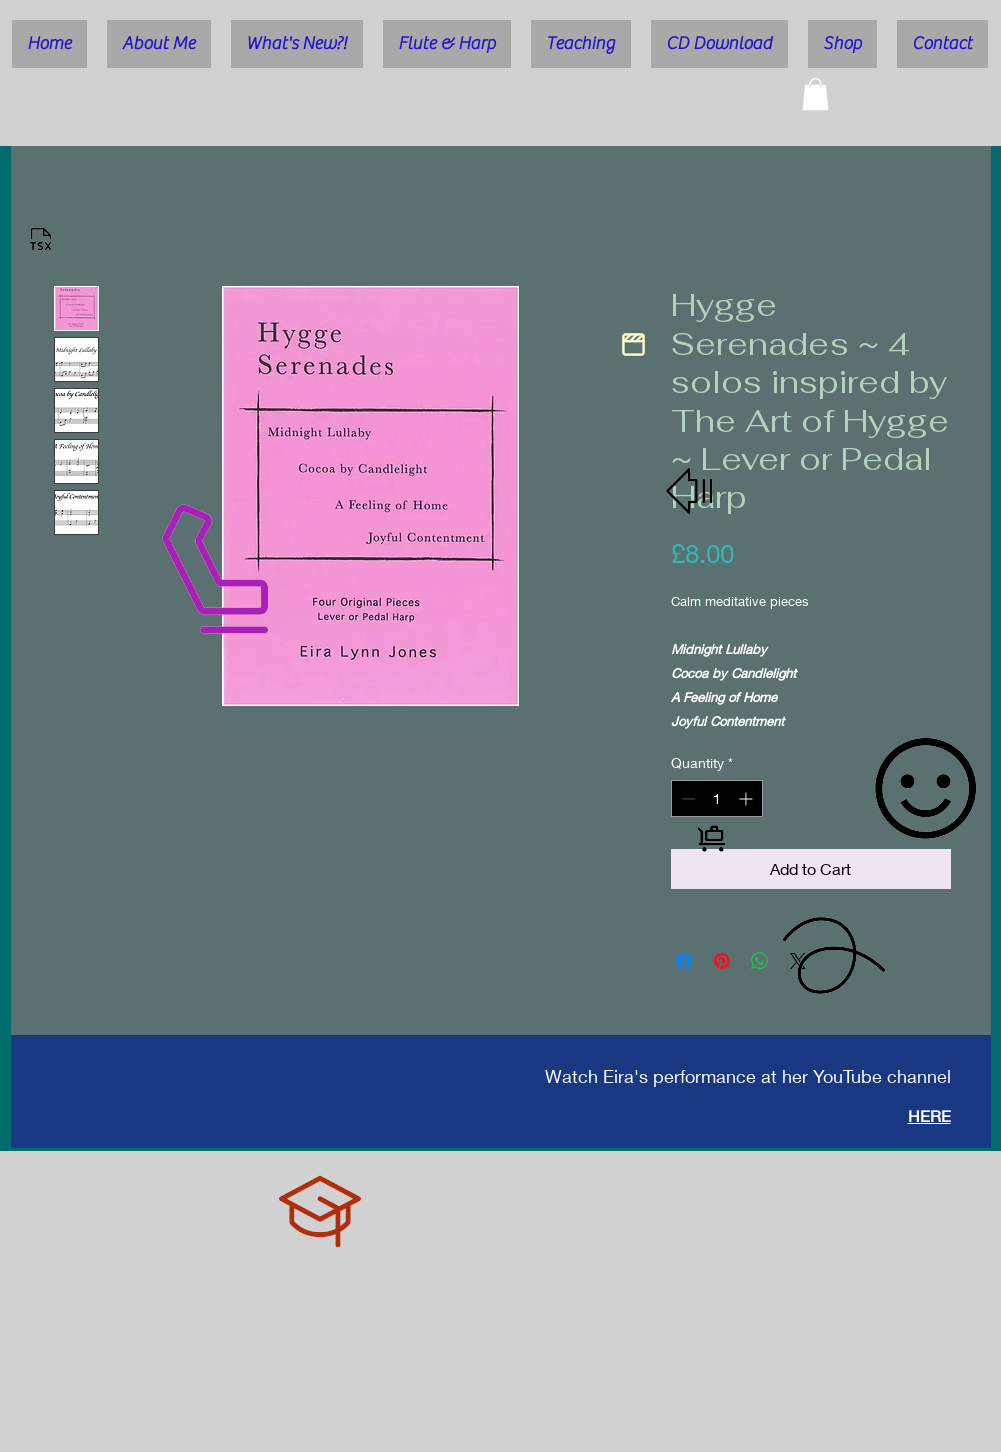 The width and height of the screenshot is (1001, 1452). Describe the element at coordinates (633, 344) in the screenshot. I see `freeze the top row in a spreadsheet` at that location.